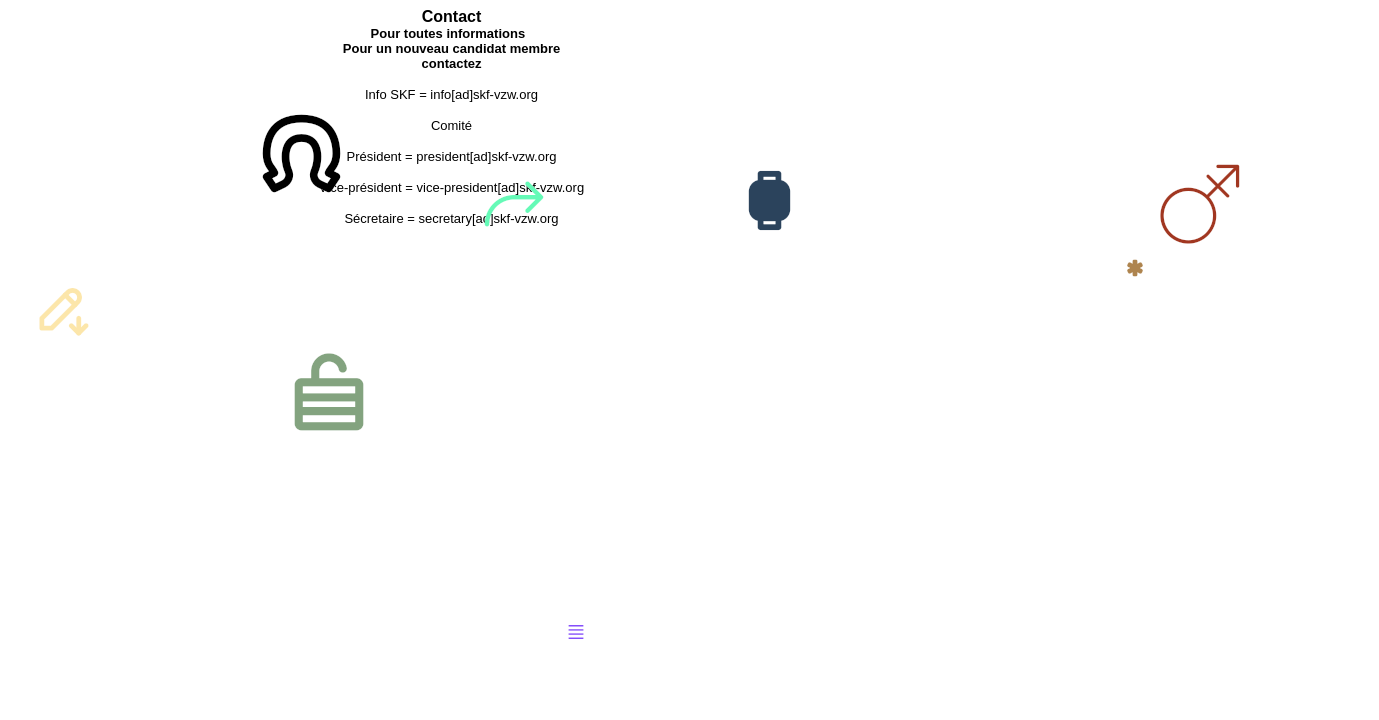  What do you see at coordinates (301, 153) in the screenshot?
I see `access horse riding or equestrian features` at bounding box center [301, 153].